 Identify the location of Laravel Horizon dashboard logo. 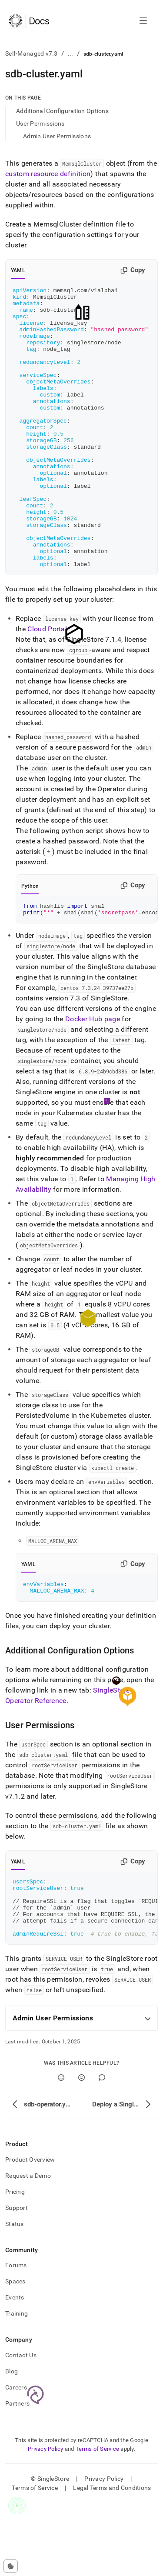
(116, 1680).